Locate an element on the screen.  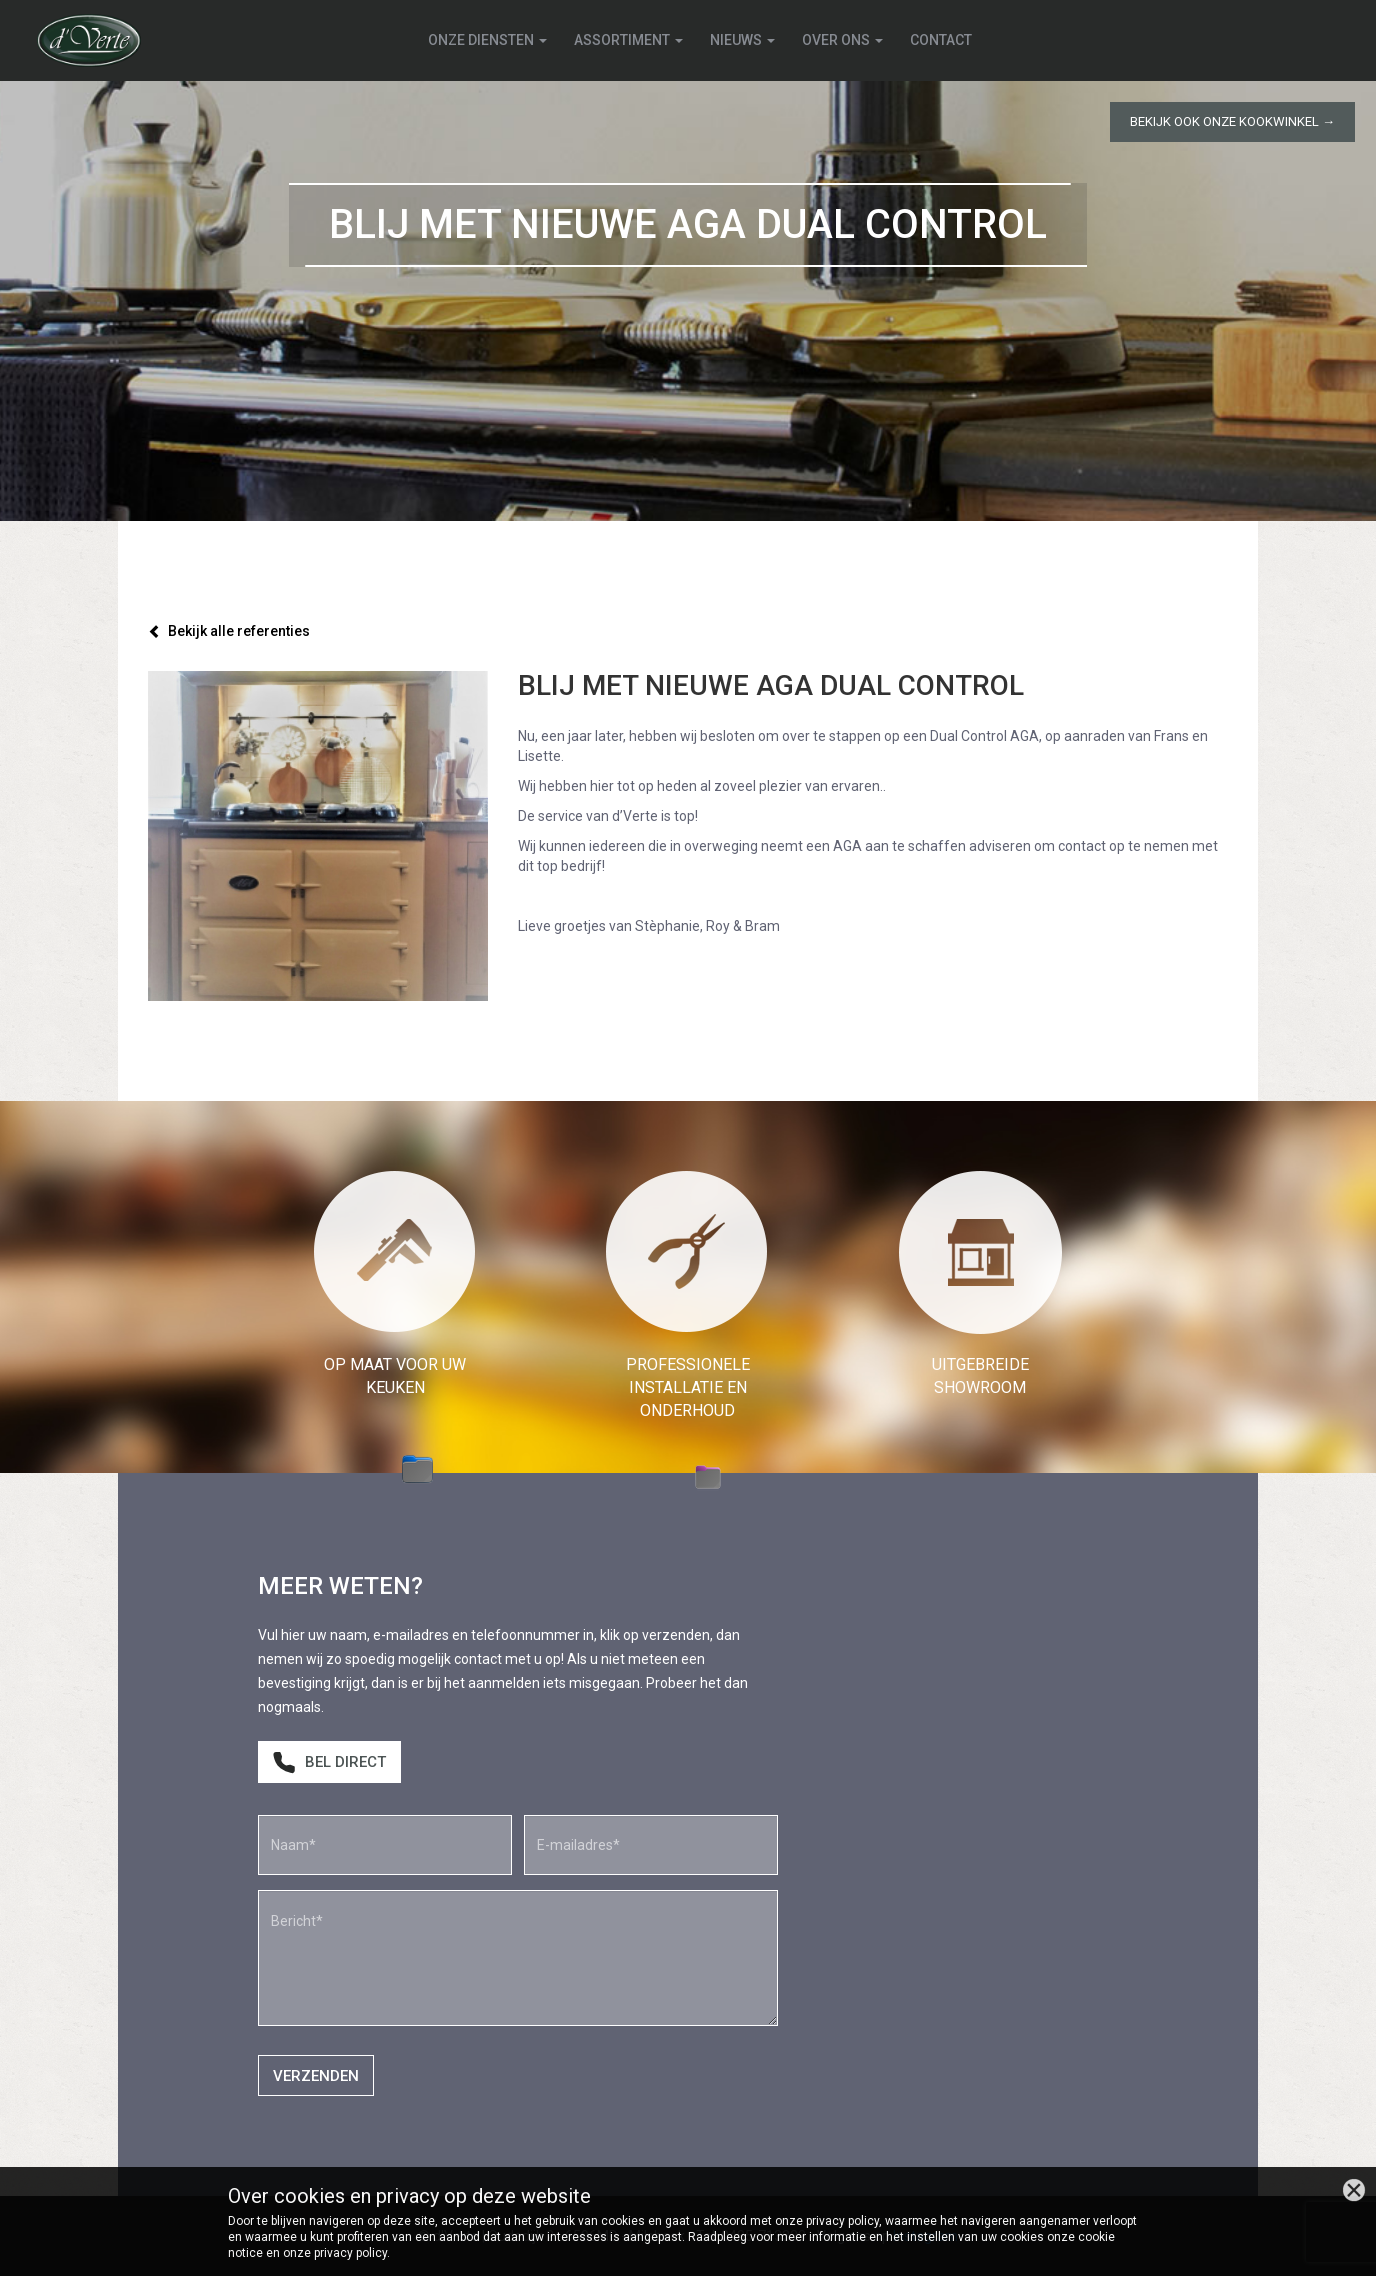
open a folder to view its contents is located at coordinates (417, 1468).